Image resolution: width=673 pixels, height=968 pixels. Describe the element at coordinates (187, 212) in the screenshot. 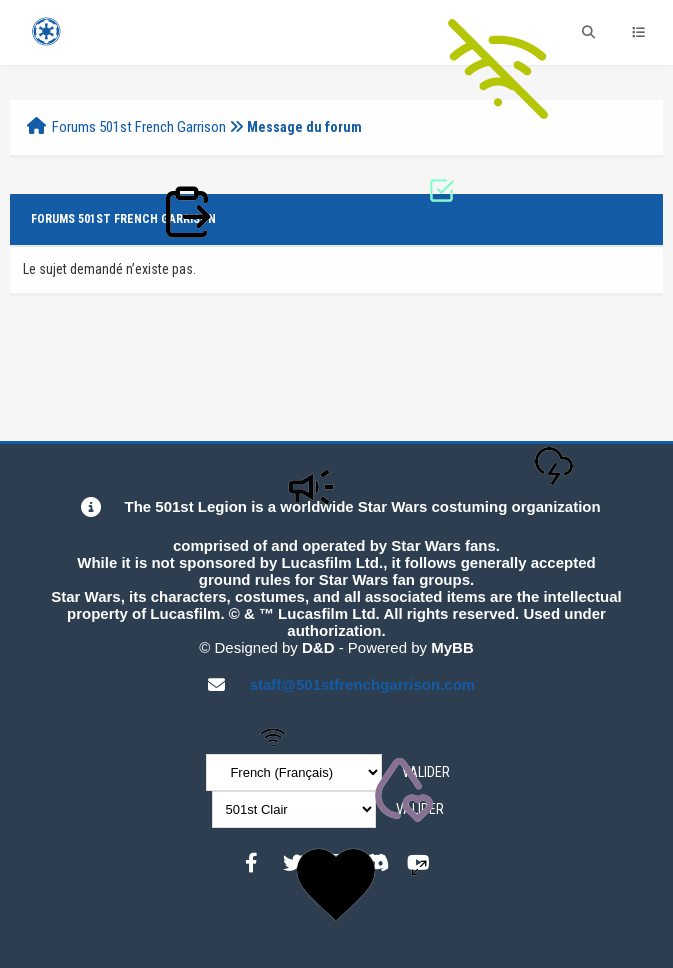

I see `paste content from clipboard` at that location.